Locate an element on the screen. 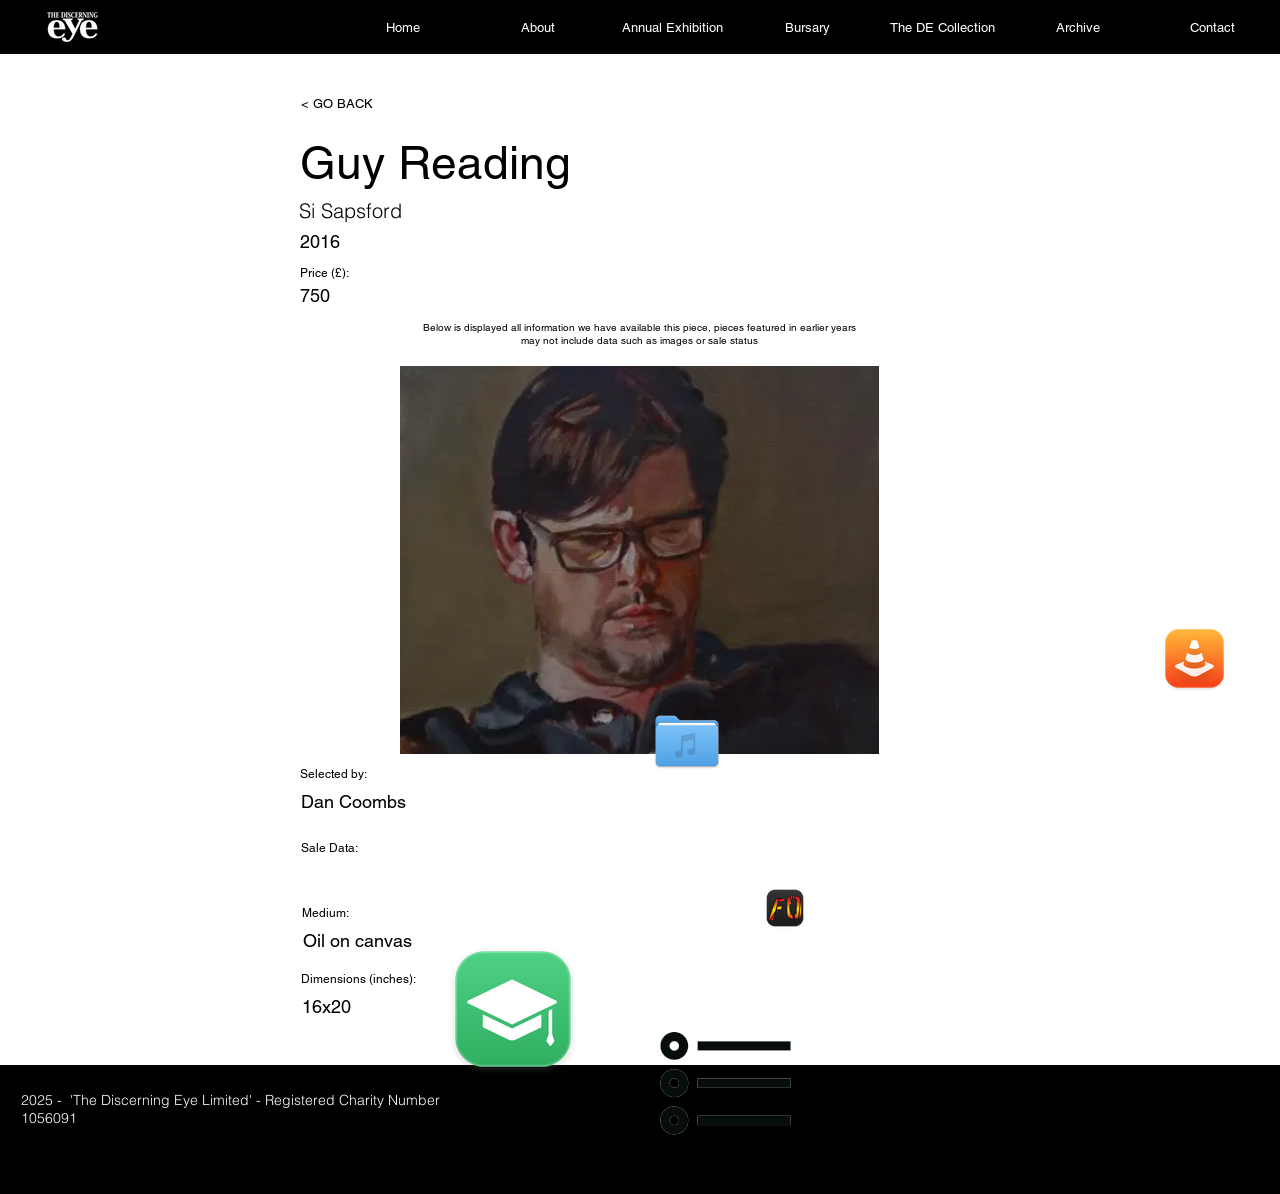 This screenshot has height=1194, width=1280. launch the flatout racing game is located at coordinates (785, 908).